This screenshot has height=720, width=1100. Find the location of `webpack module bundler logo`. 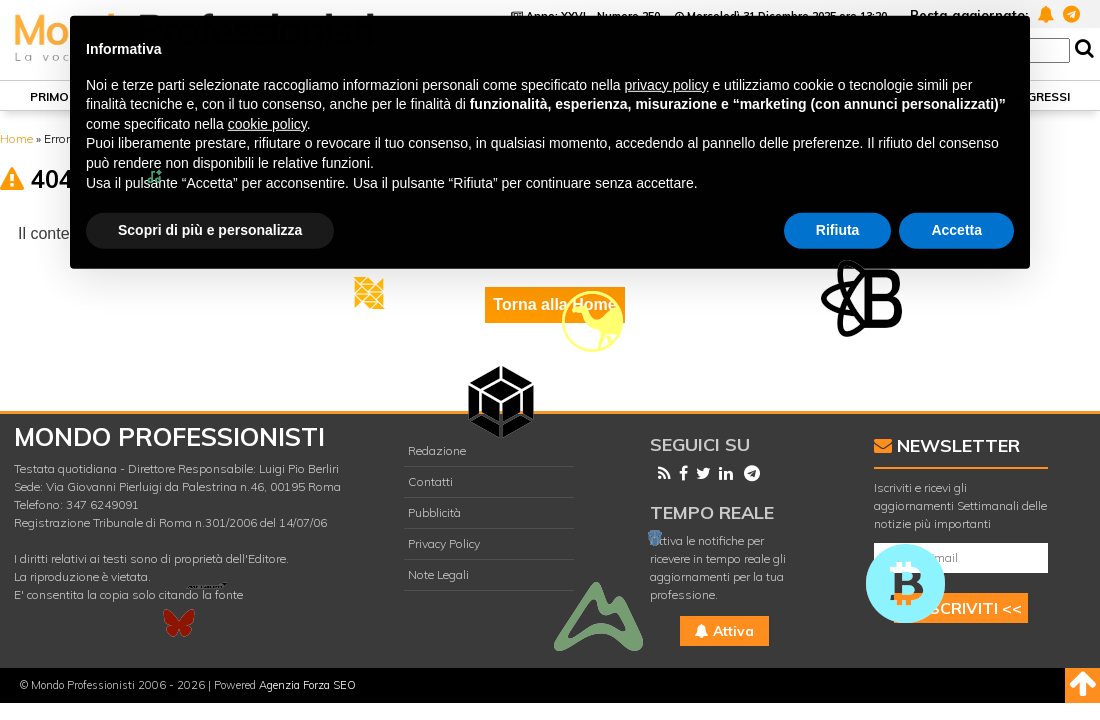

webpack module bundler logo is located at coordinates (501, 402).